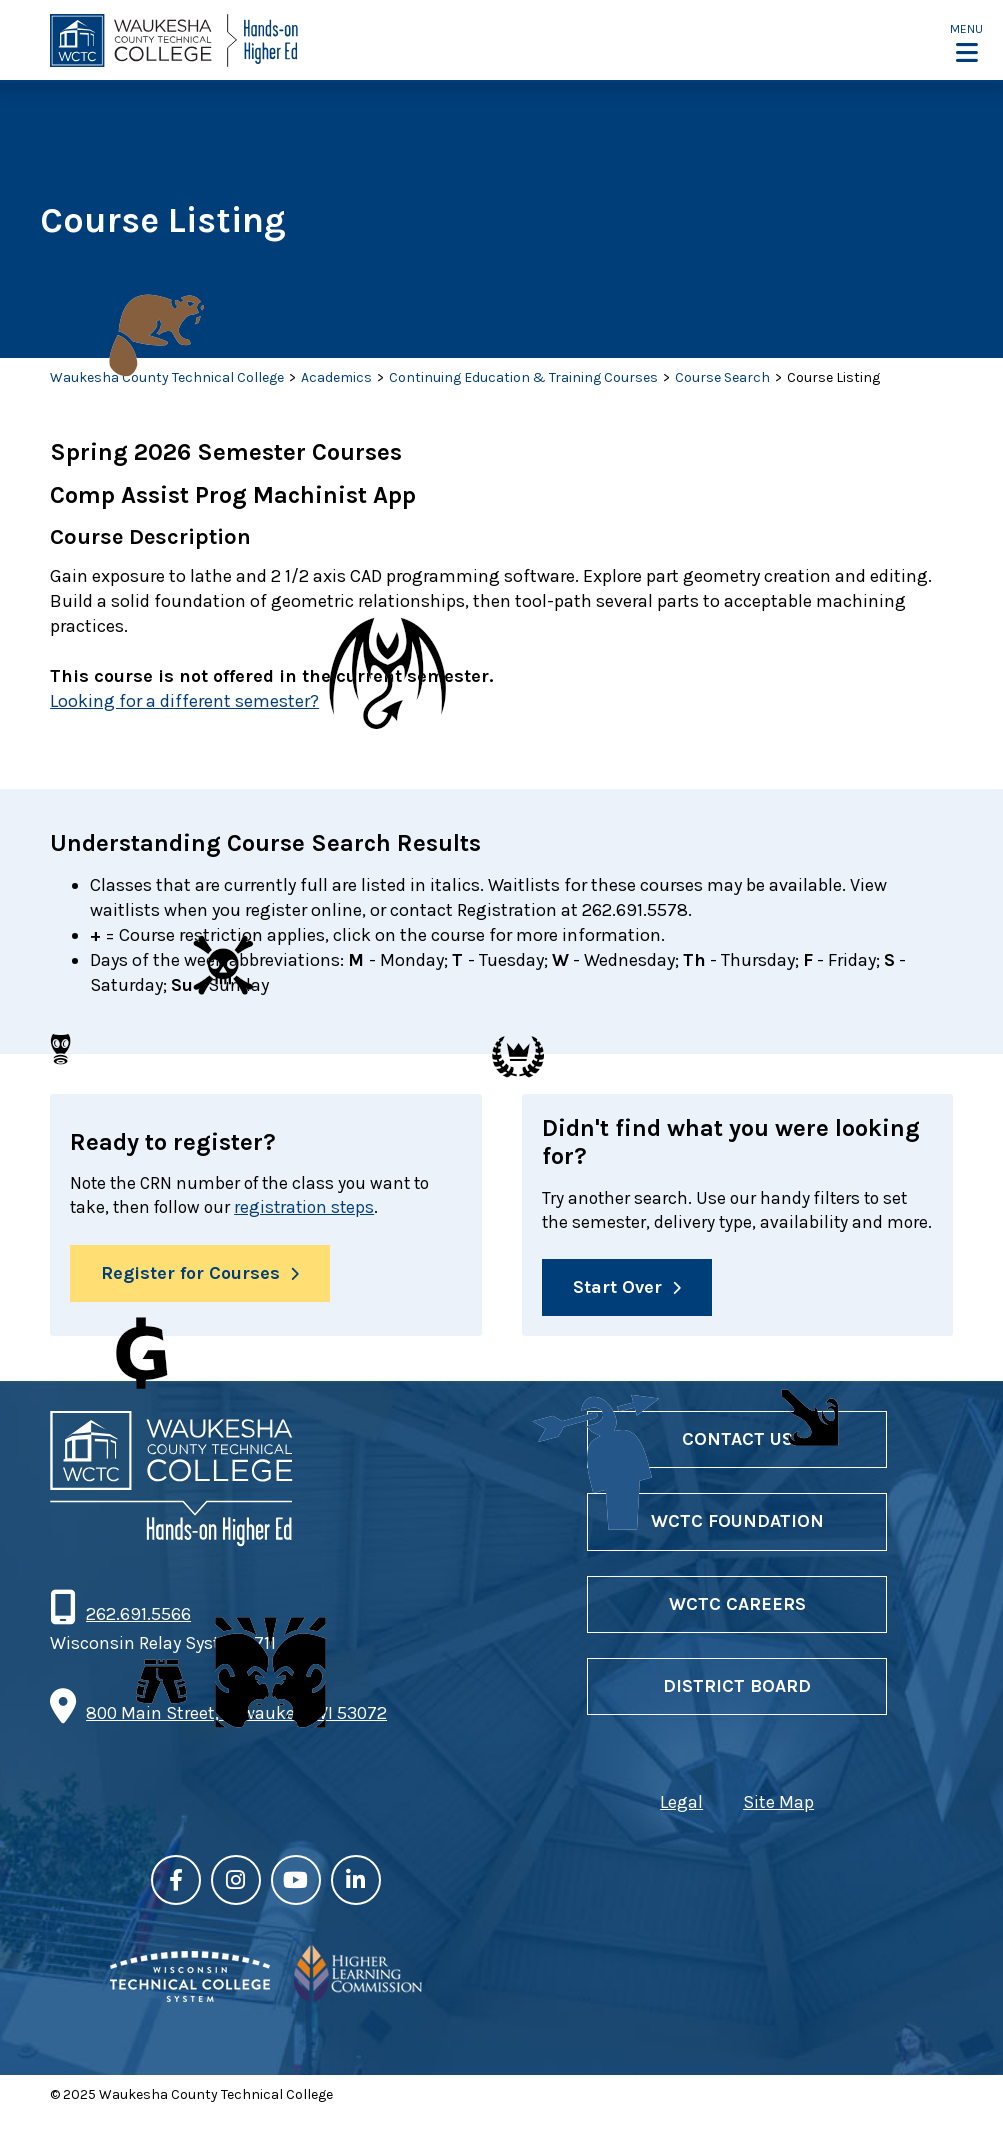 The image size is (1003, 2141). Describe the element at coordinates (270, 1672) in the screenshot. I see `indicates a versus or battle mode` at that location.